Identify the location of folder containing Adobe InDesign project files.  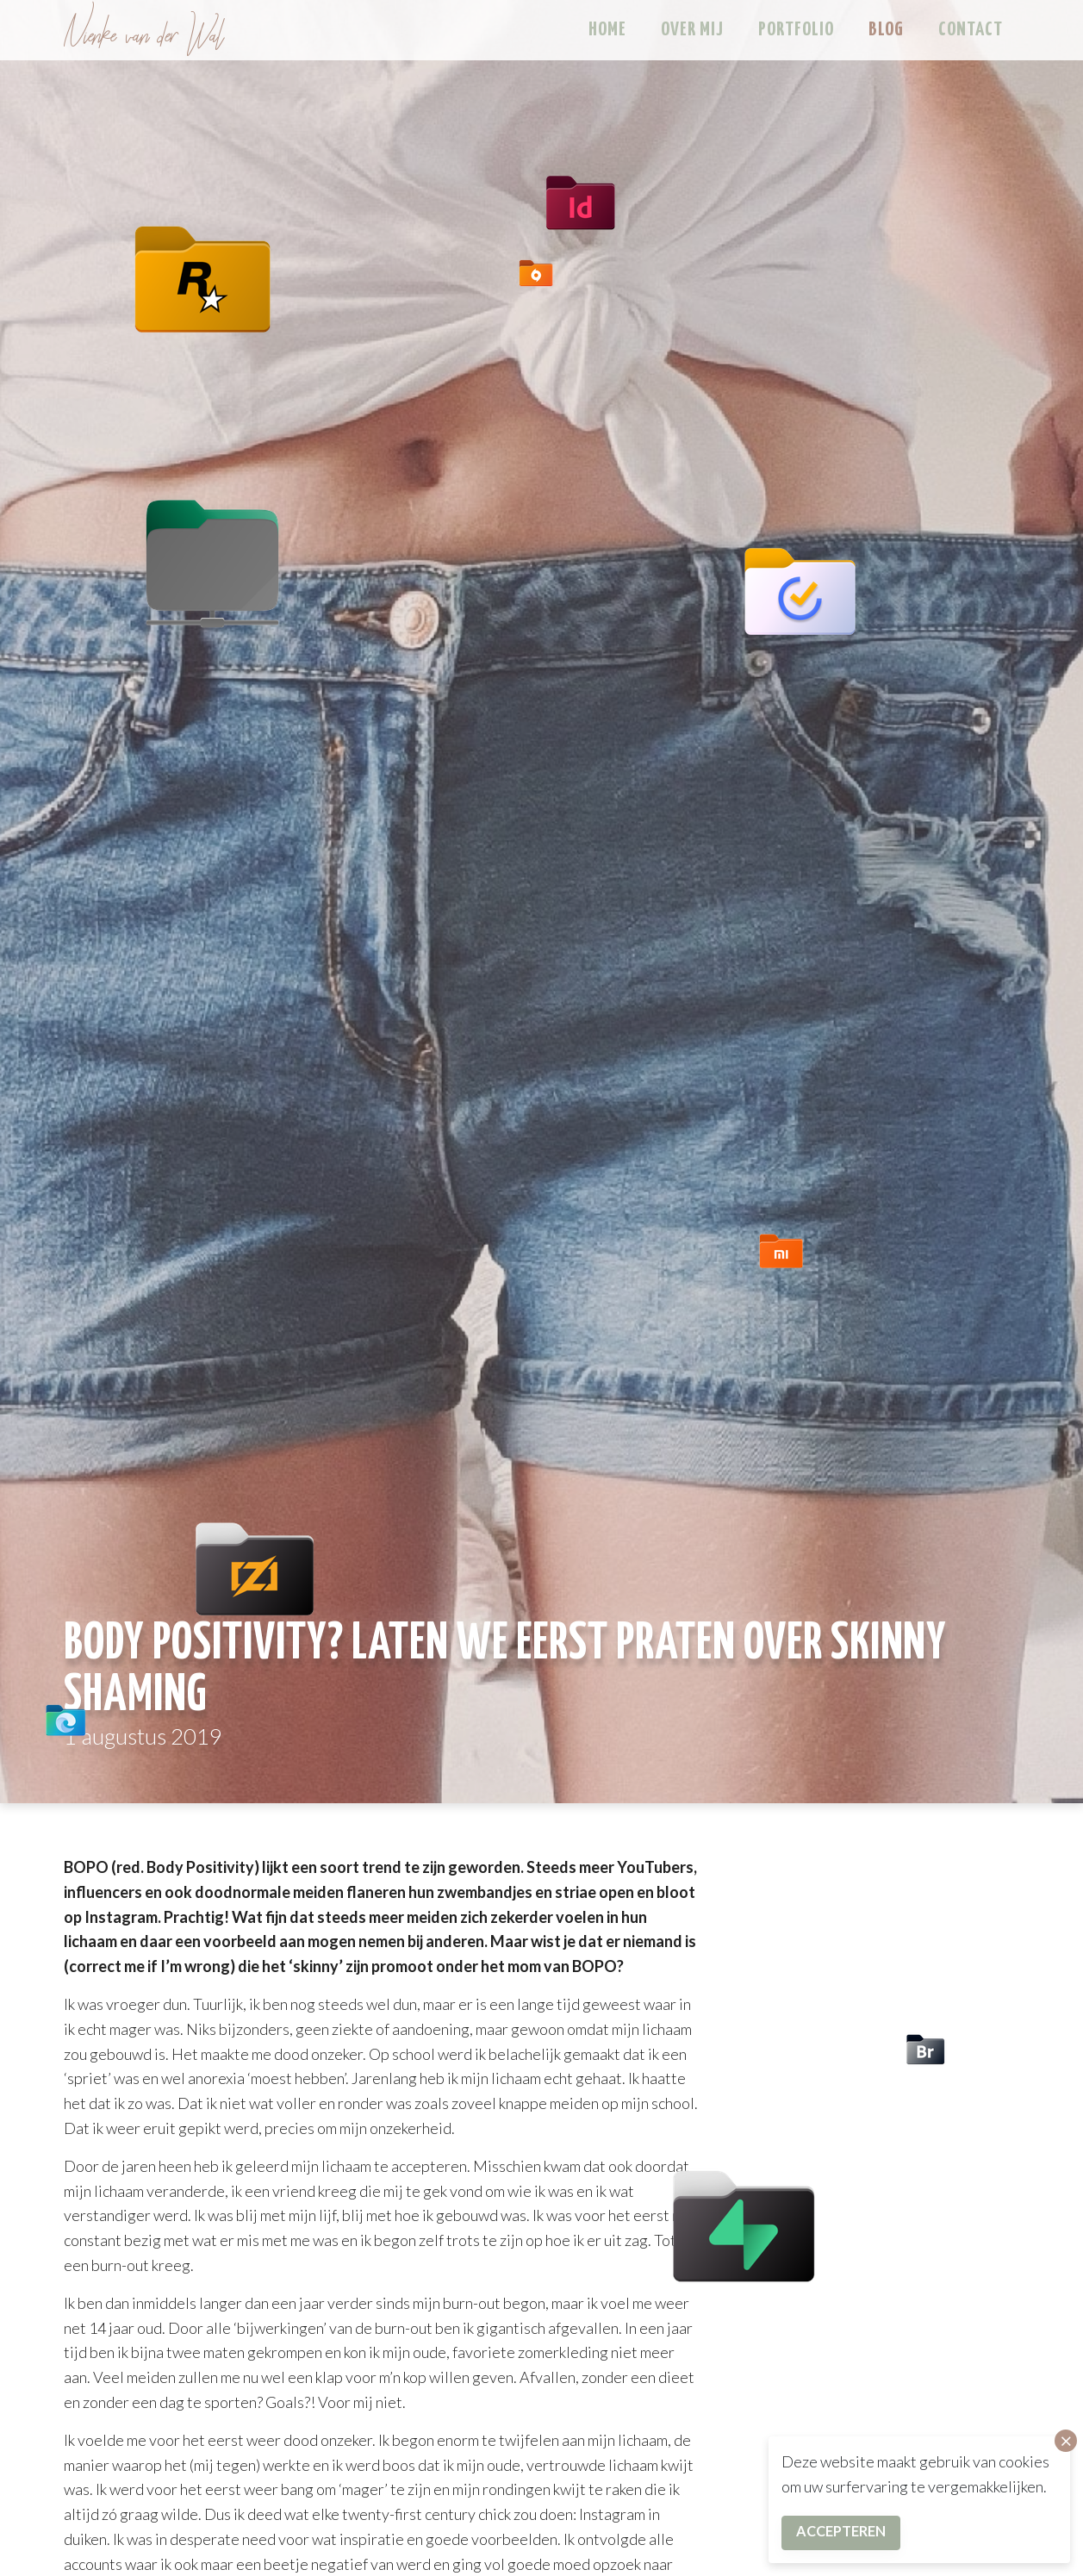
(580, 204).